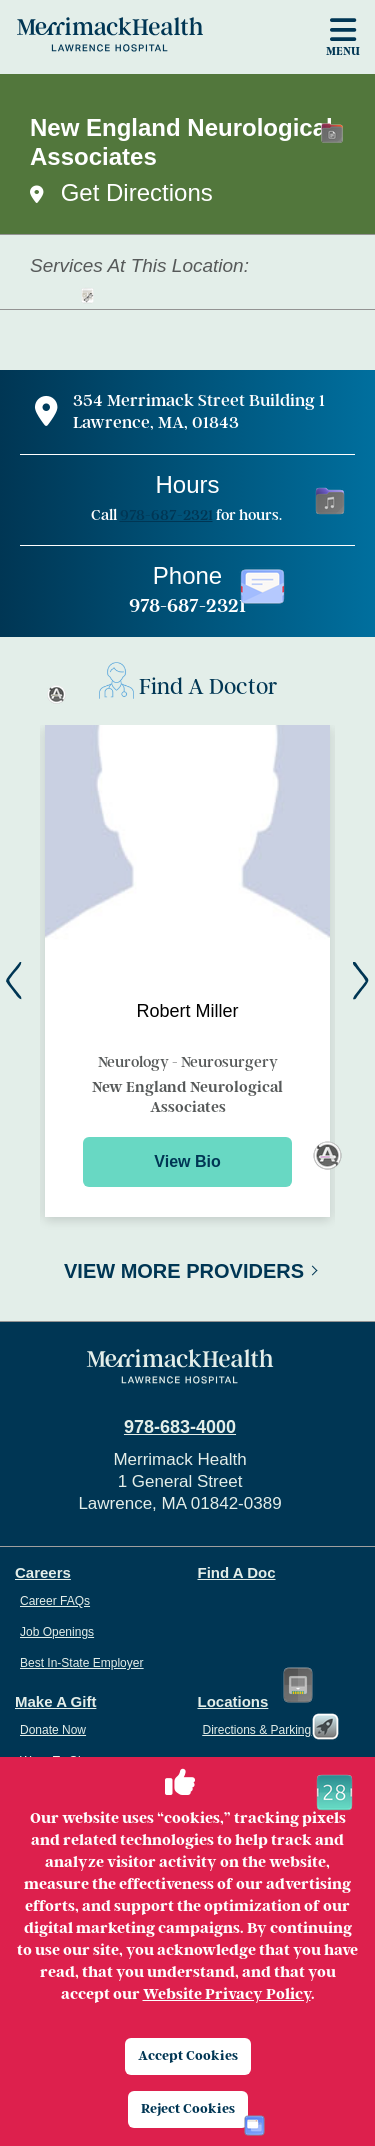  I want to click on nintendo ds rom file, so click(298, 1685).